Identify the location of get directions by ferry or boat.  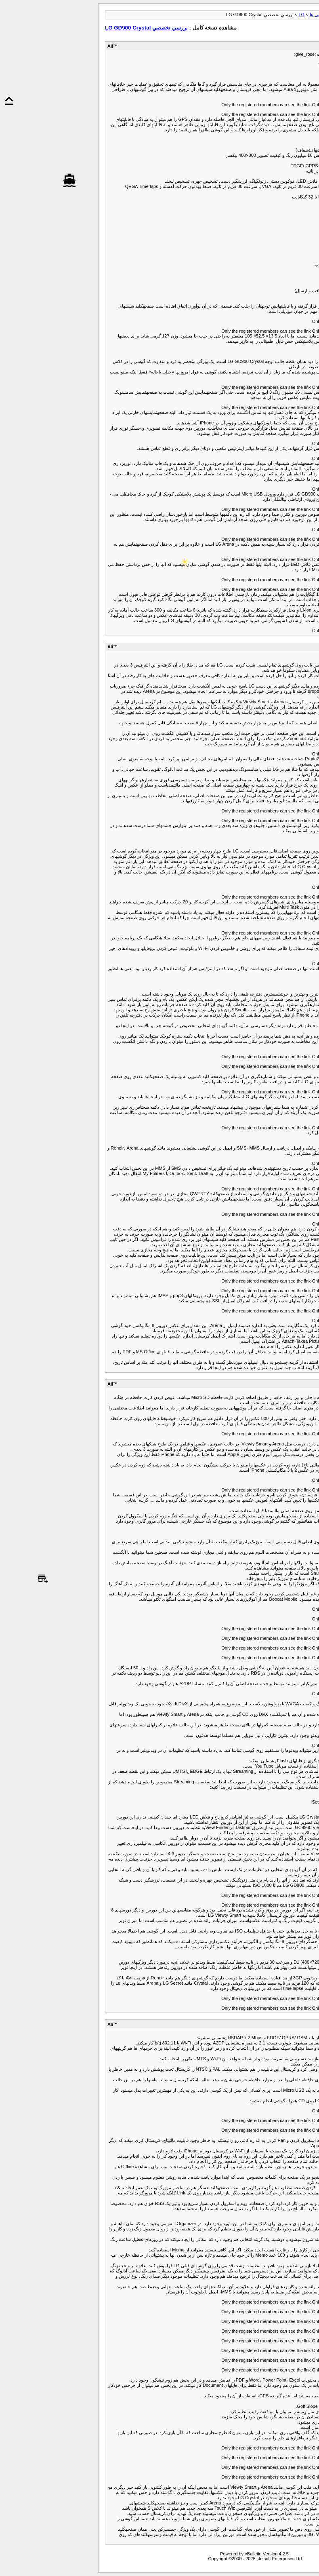
(69, 180).